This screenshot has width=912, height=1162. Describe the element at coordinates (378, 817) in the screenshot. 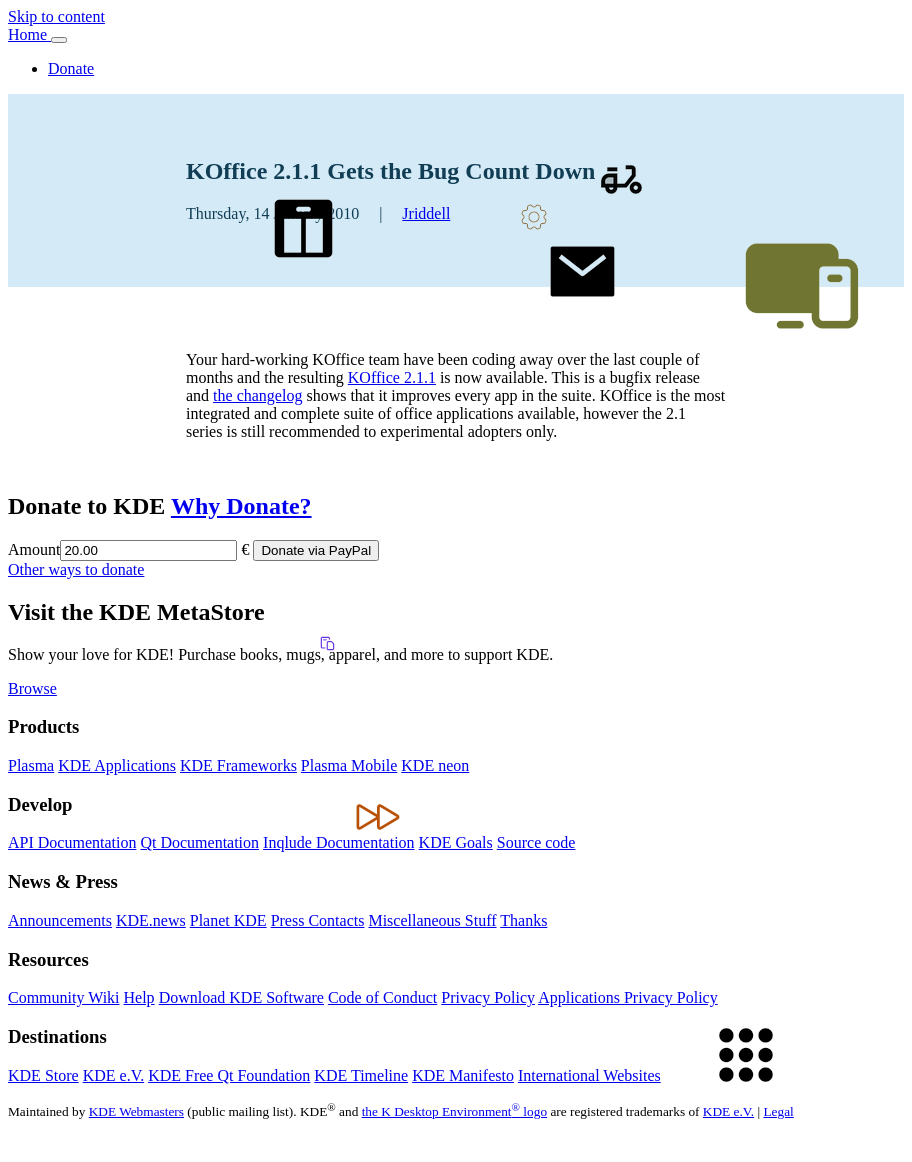

I see `skip to the next track` at that location.